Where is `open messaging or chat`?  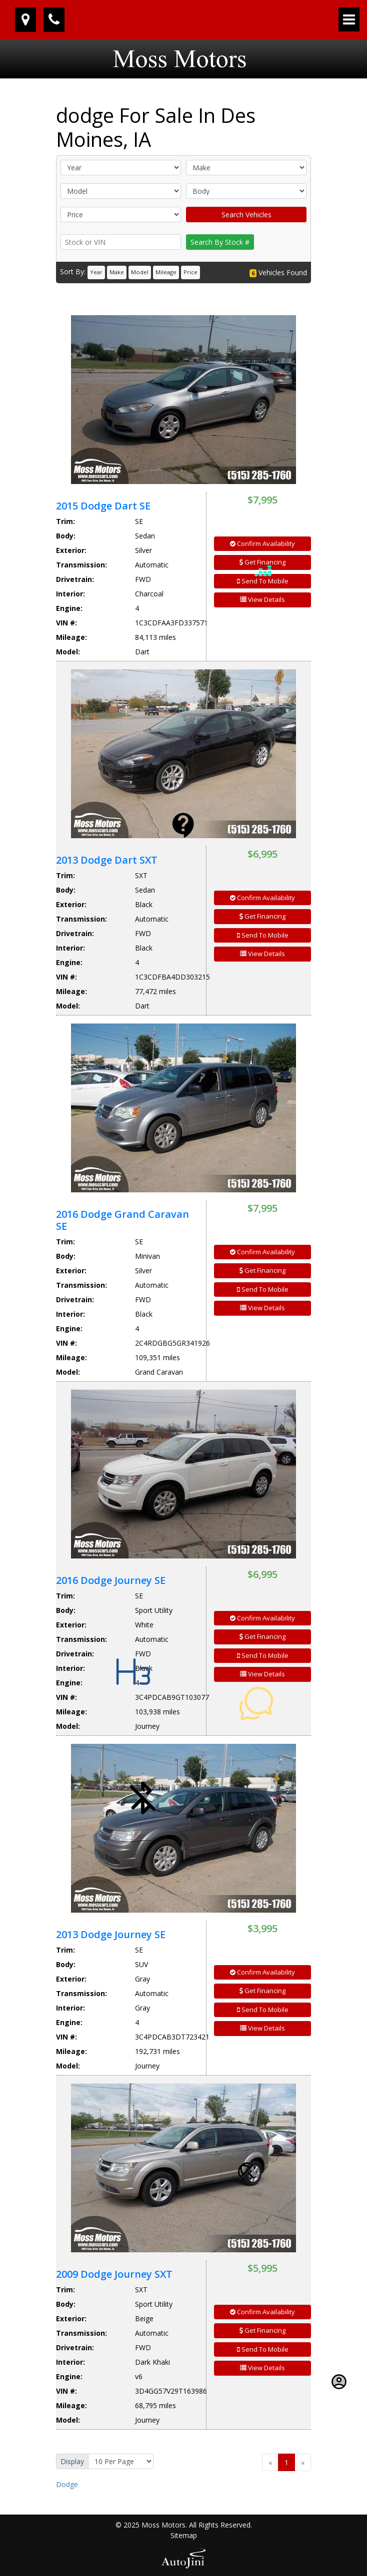 open messaging or chat is located at coordinates (256, 1703).